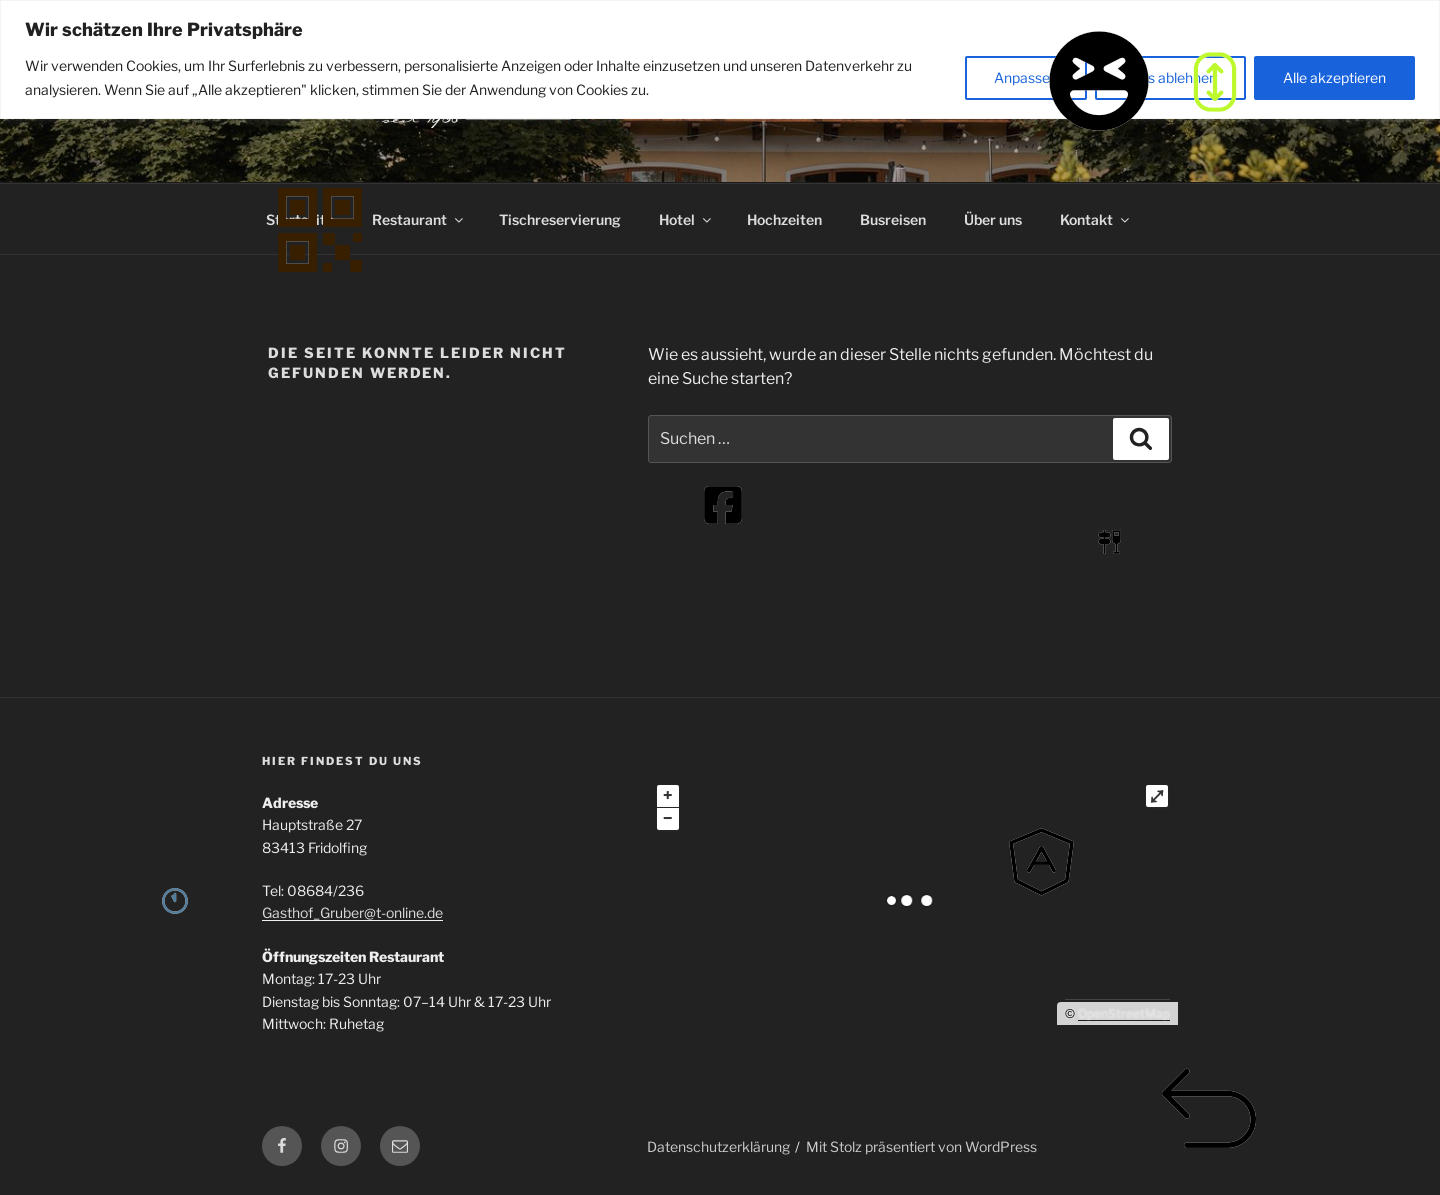 This screenshot has width=1440, height=1195. Describe the element at coordinates (175, 901) in the screenshot. I see `indicates 11 o'clock time` at that location.